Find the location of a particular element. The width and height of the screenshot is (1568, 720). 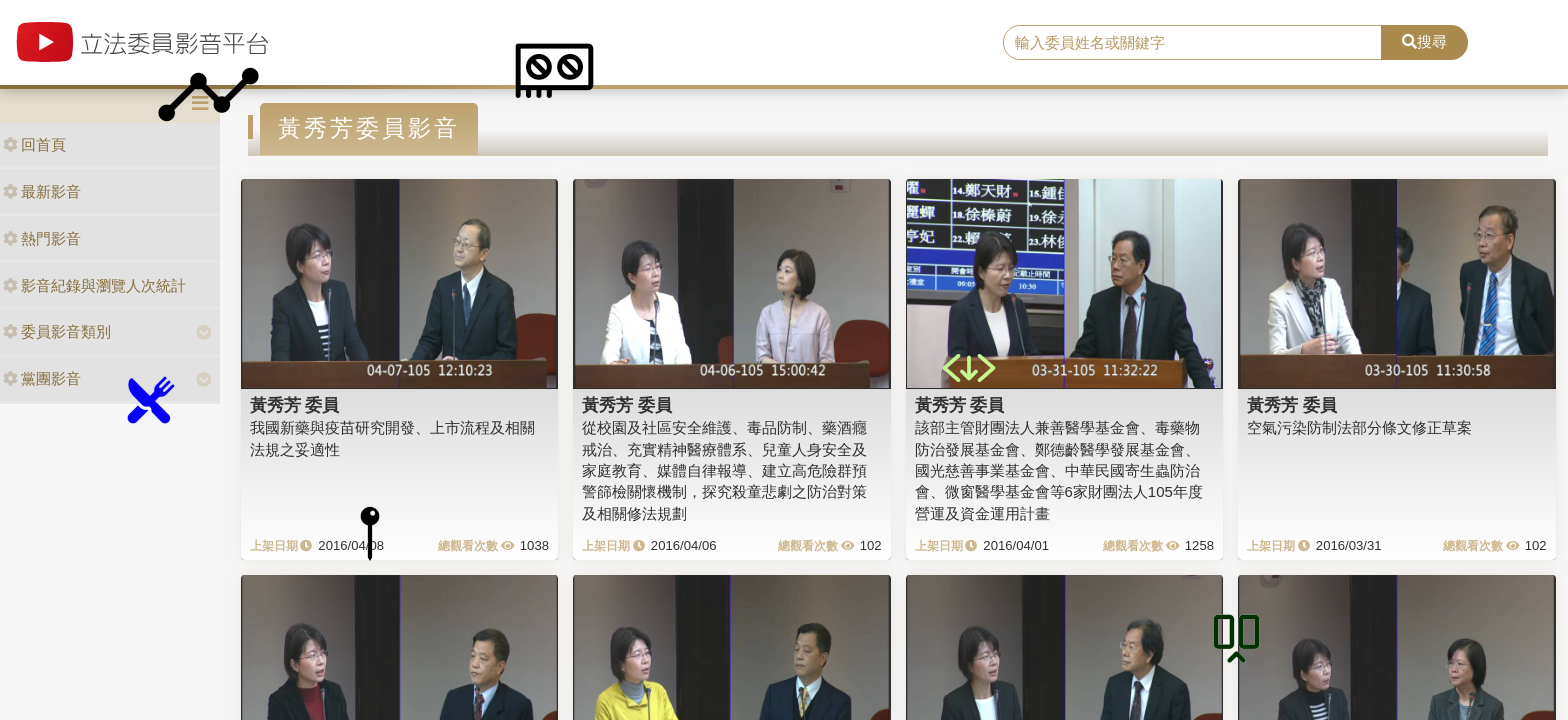

download source code or script files is located at coordinates (969, 368).